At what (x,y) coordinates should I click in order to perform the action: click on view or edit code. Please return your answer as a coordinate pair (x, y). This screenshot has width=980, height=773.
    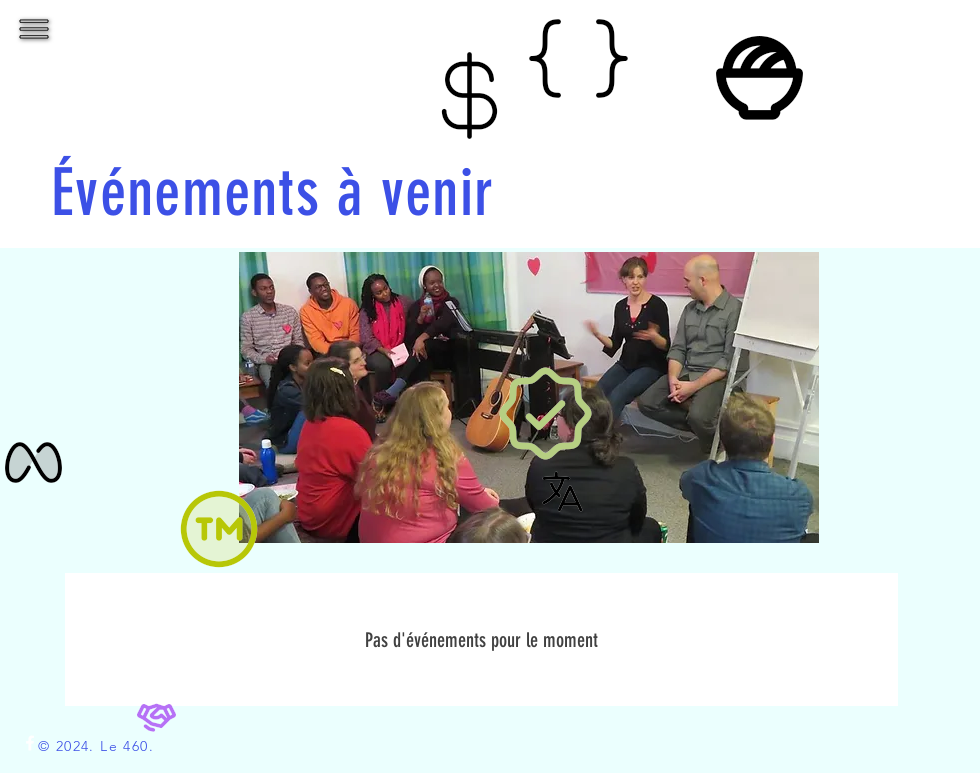
    Looking at the image, I should click on (578, 58).